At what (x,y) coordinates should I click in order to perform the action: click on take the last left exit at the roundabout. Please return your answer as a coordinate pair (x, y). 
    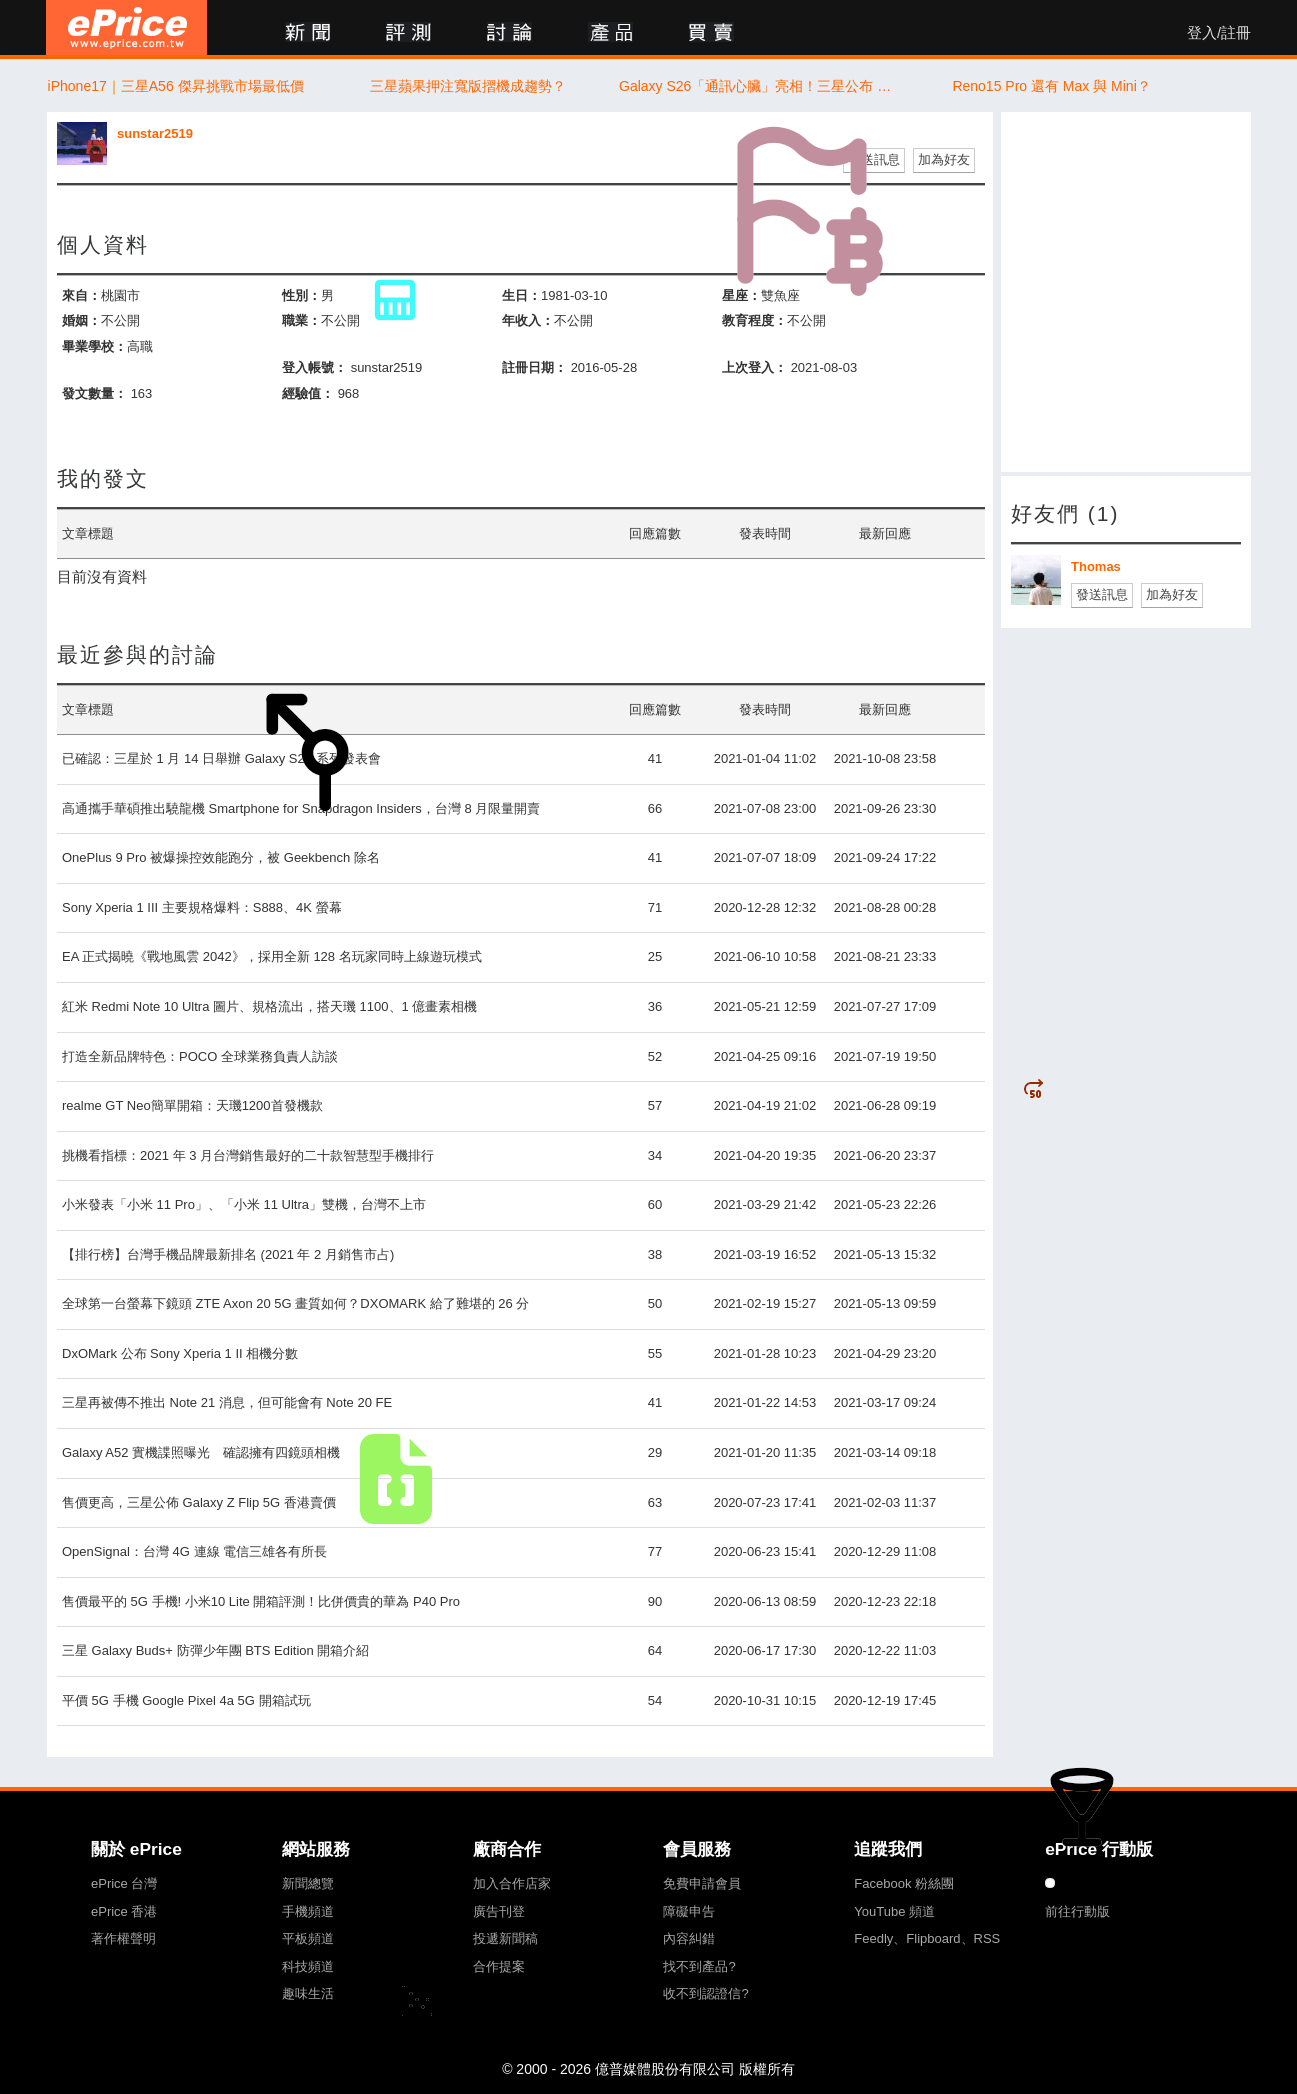
    Looking at the image, I should click on (307, 752).